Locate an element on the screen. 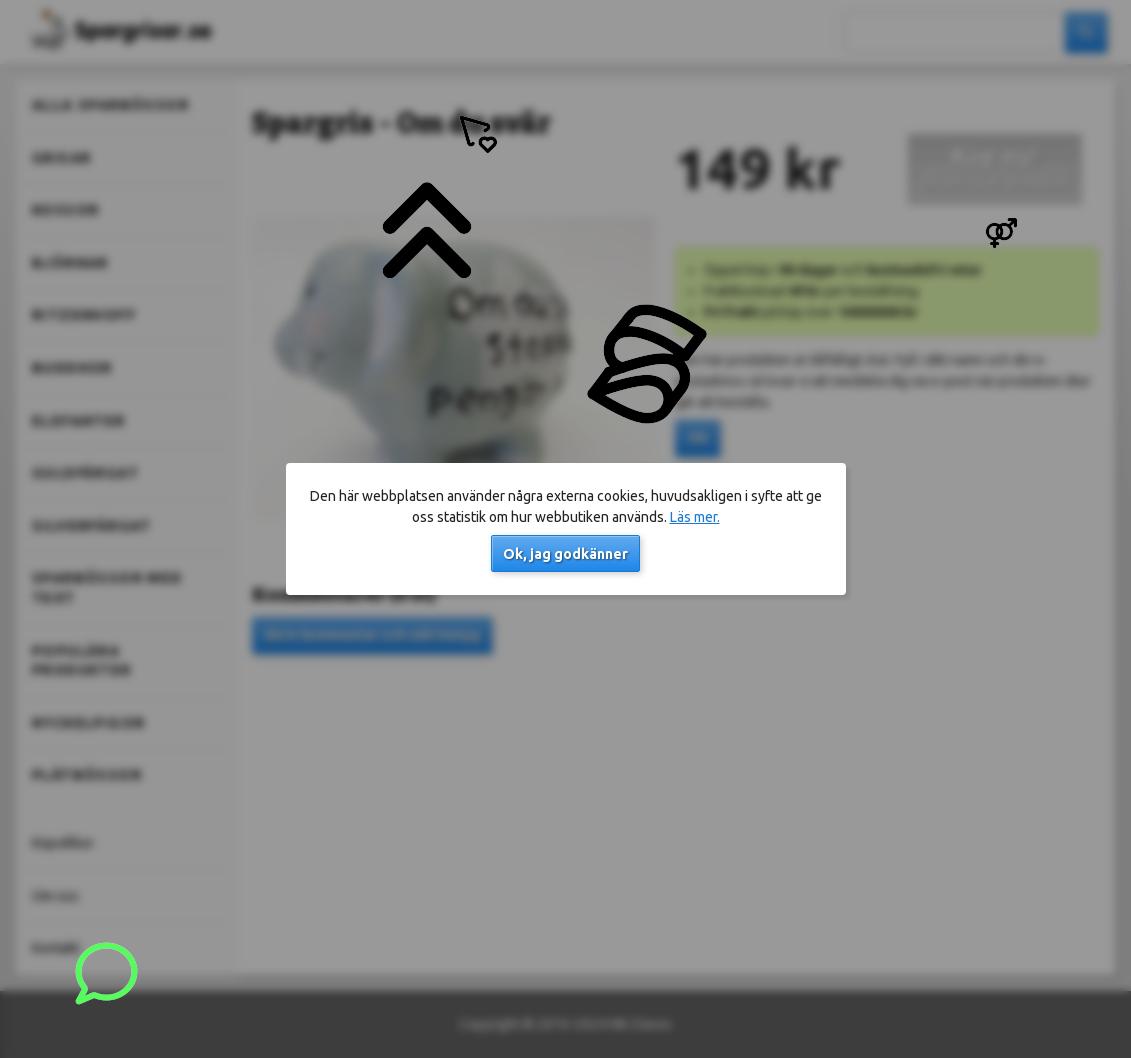  open comments section is located at coordinates (106, 973).